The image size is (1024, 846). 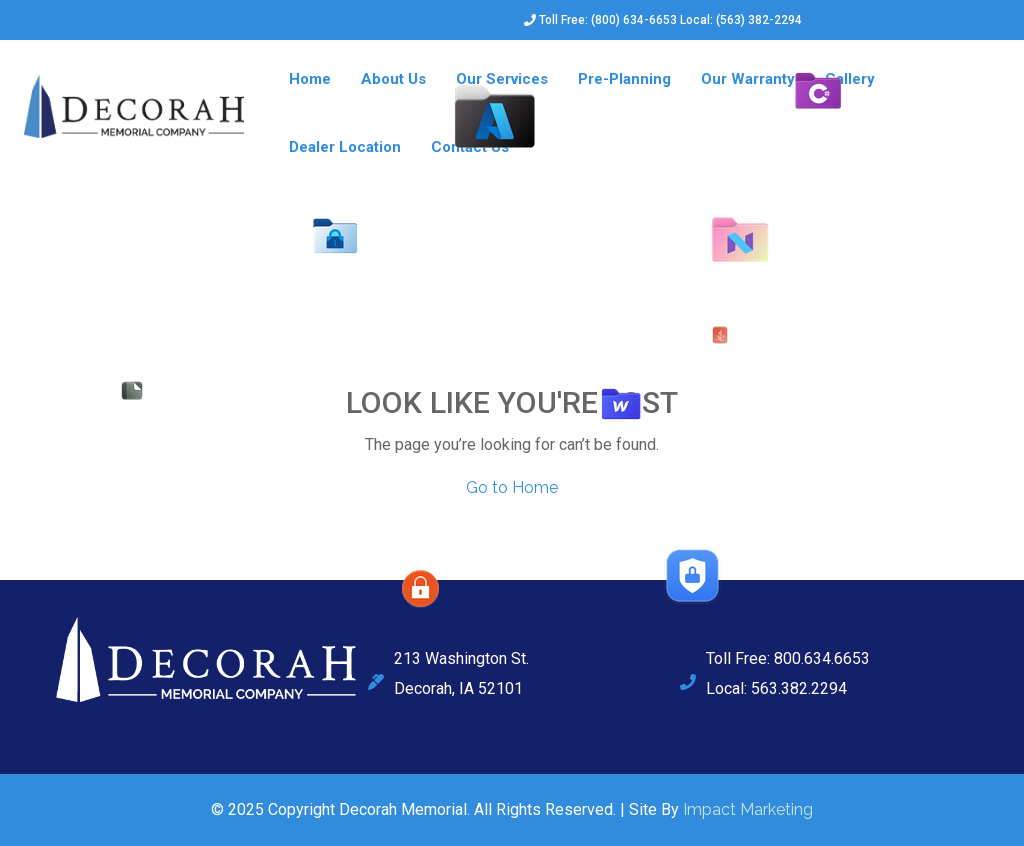 I want to click on a java archive (.jar) file, so click(x=720, y=335).